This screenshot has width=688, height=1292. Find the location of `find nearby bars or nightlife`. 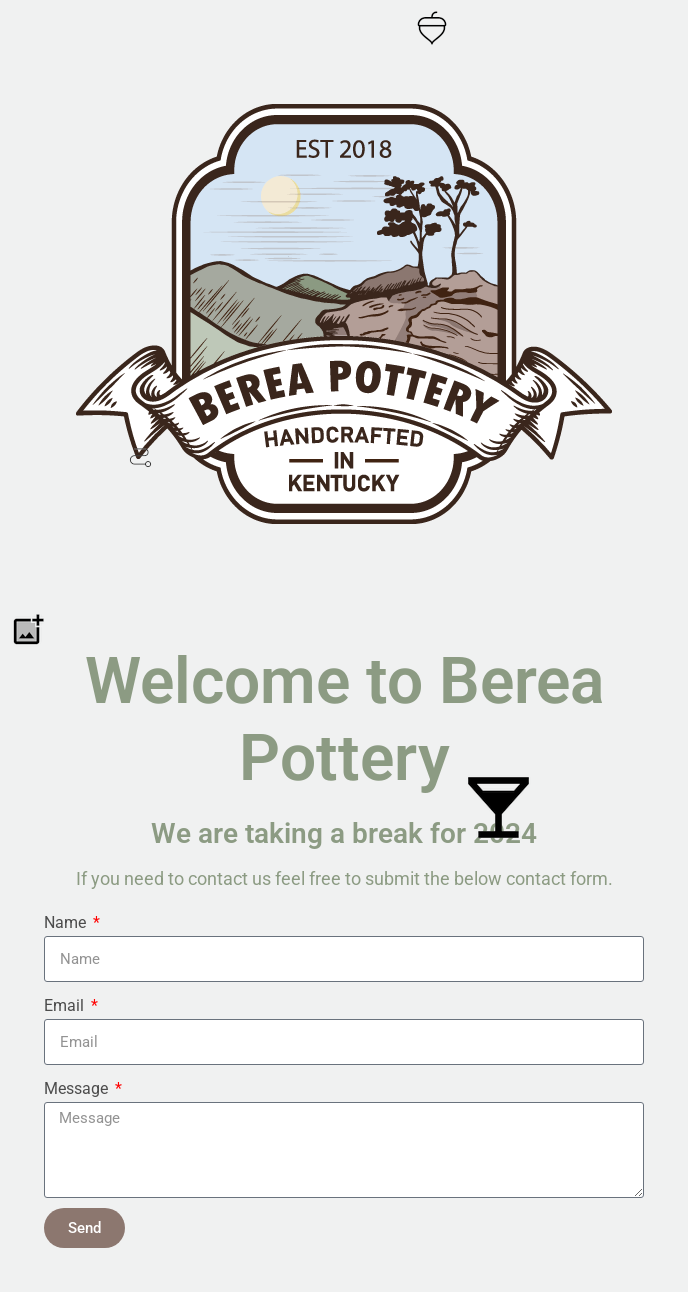

find nearby bars or nightlife is located at coordinates (498, 807).